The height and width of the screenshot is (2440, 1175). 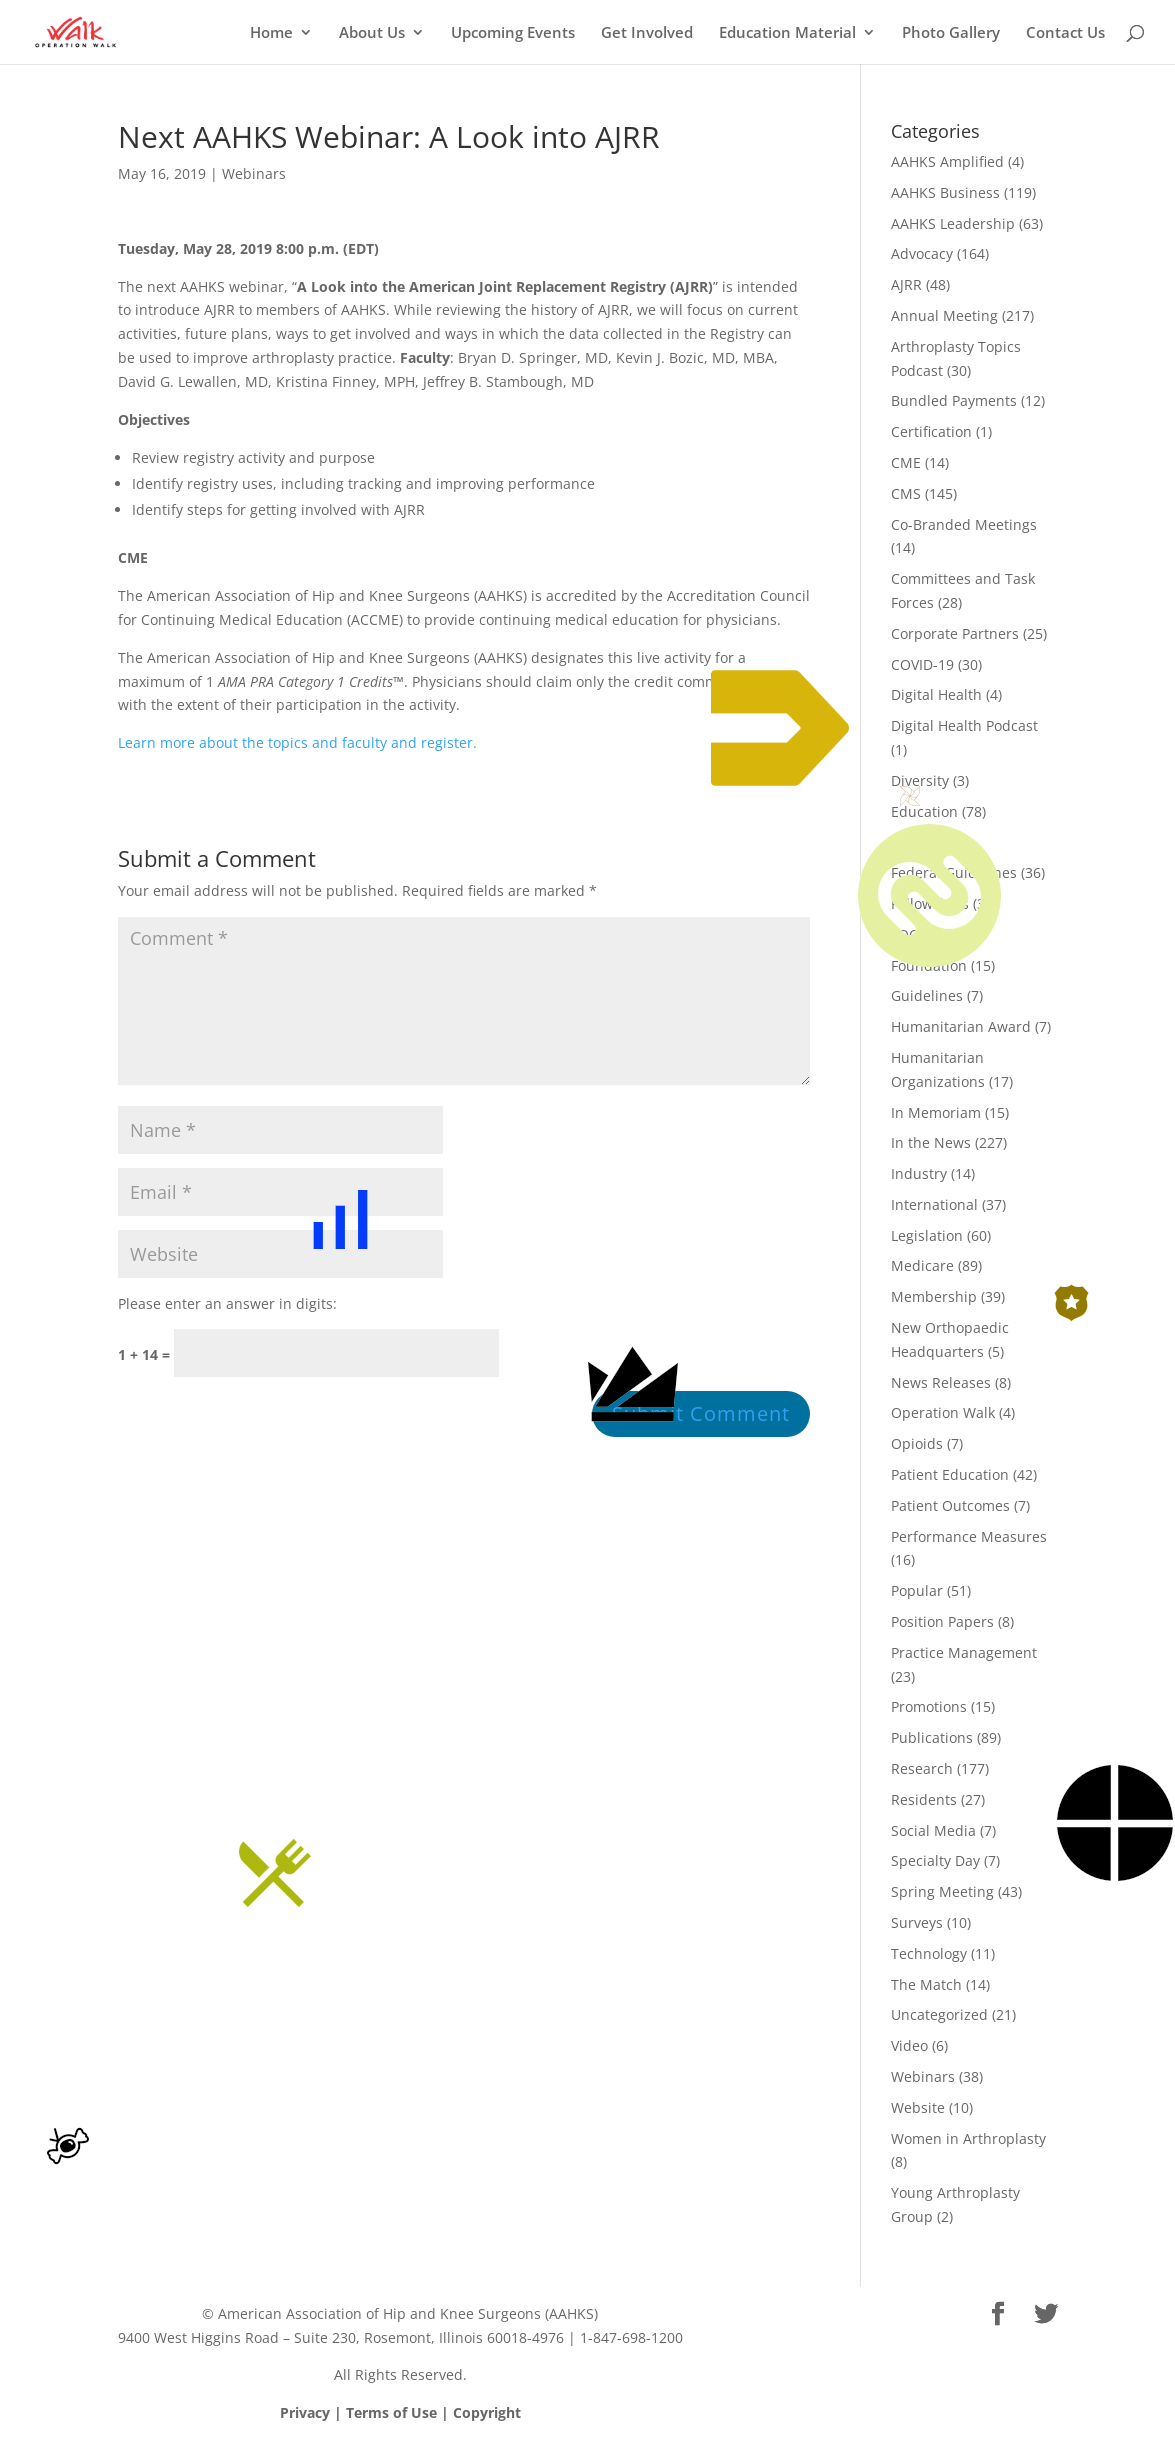 I want to click on open the V2EX community forum, so click(x=780, y=728).